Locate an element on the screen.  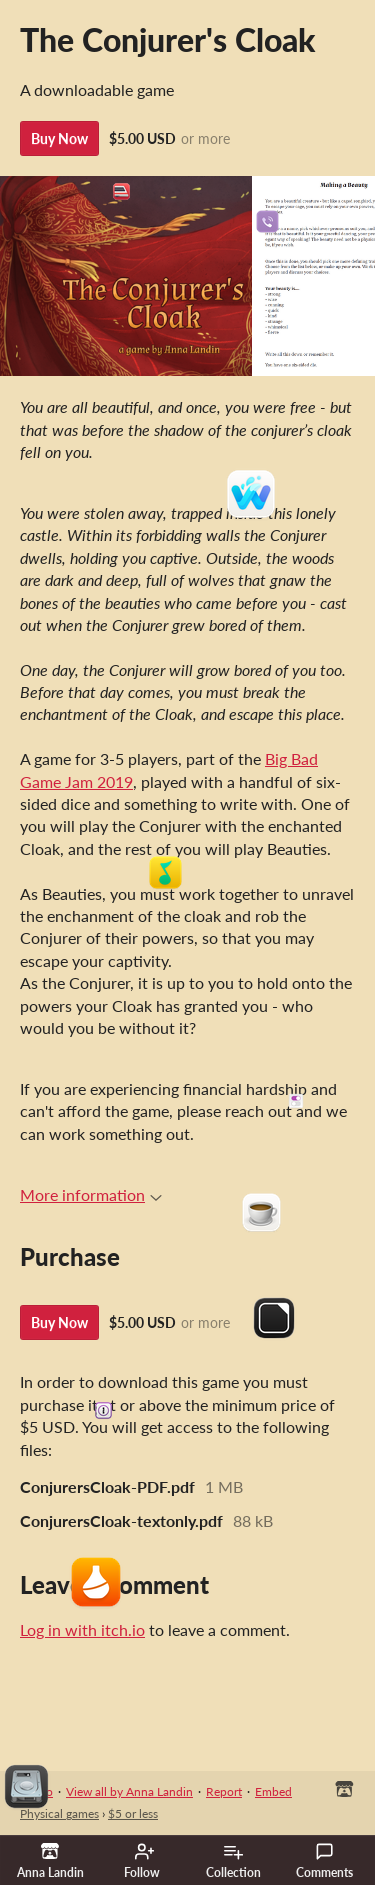
open viber messaging app is located at coordinates (267, 221).